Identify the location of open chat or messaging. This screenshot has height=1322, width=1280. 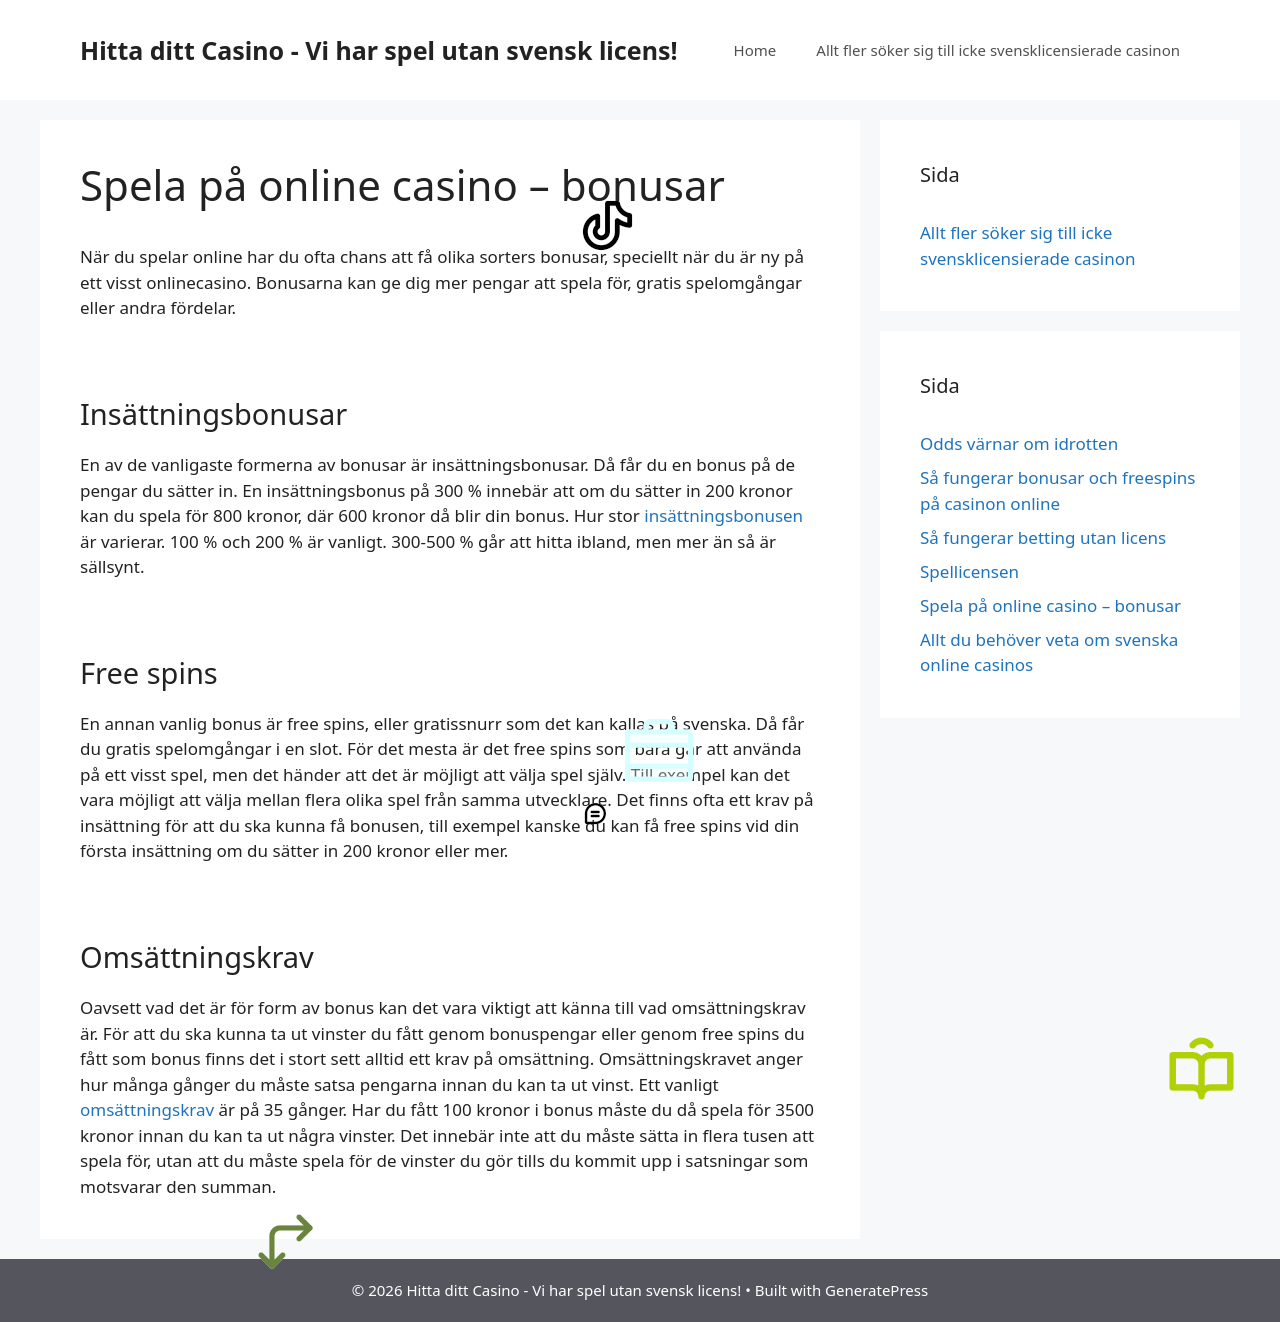
(595, 814).